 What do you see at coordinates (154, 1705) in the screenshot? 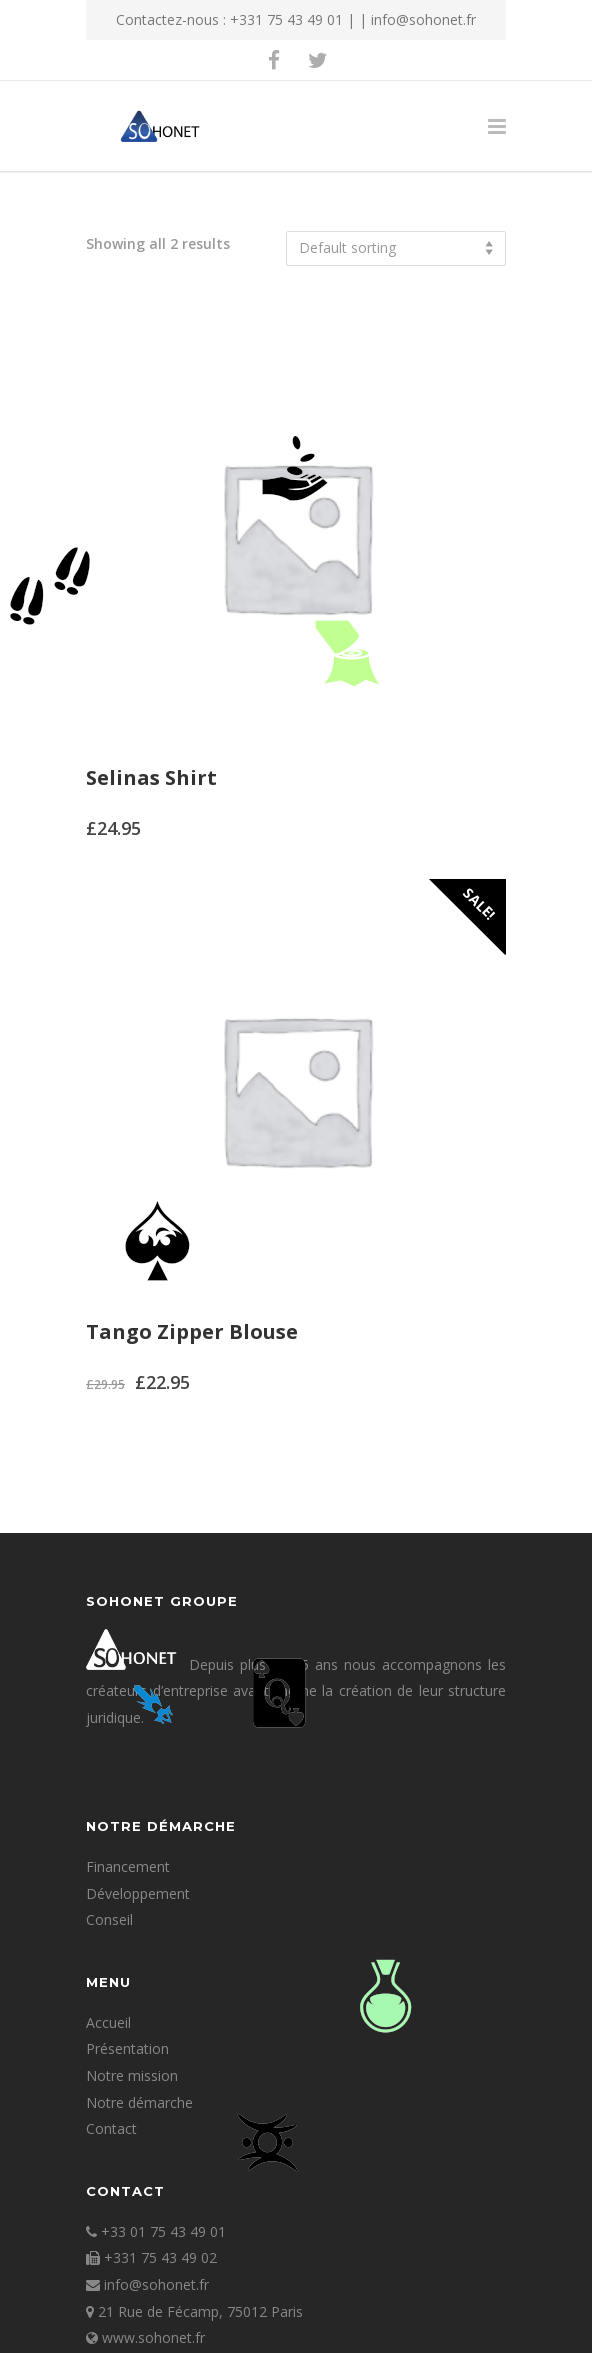
I see `activate afterburner or boost ability` at bounding box center [154, 1705].